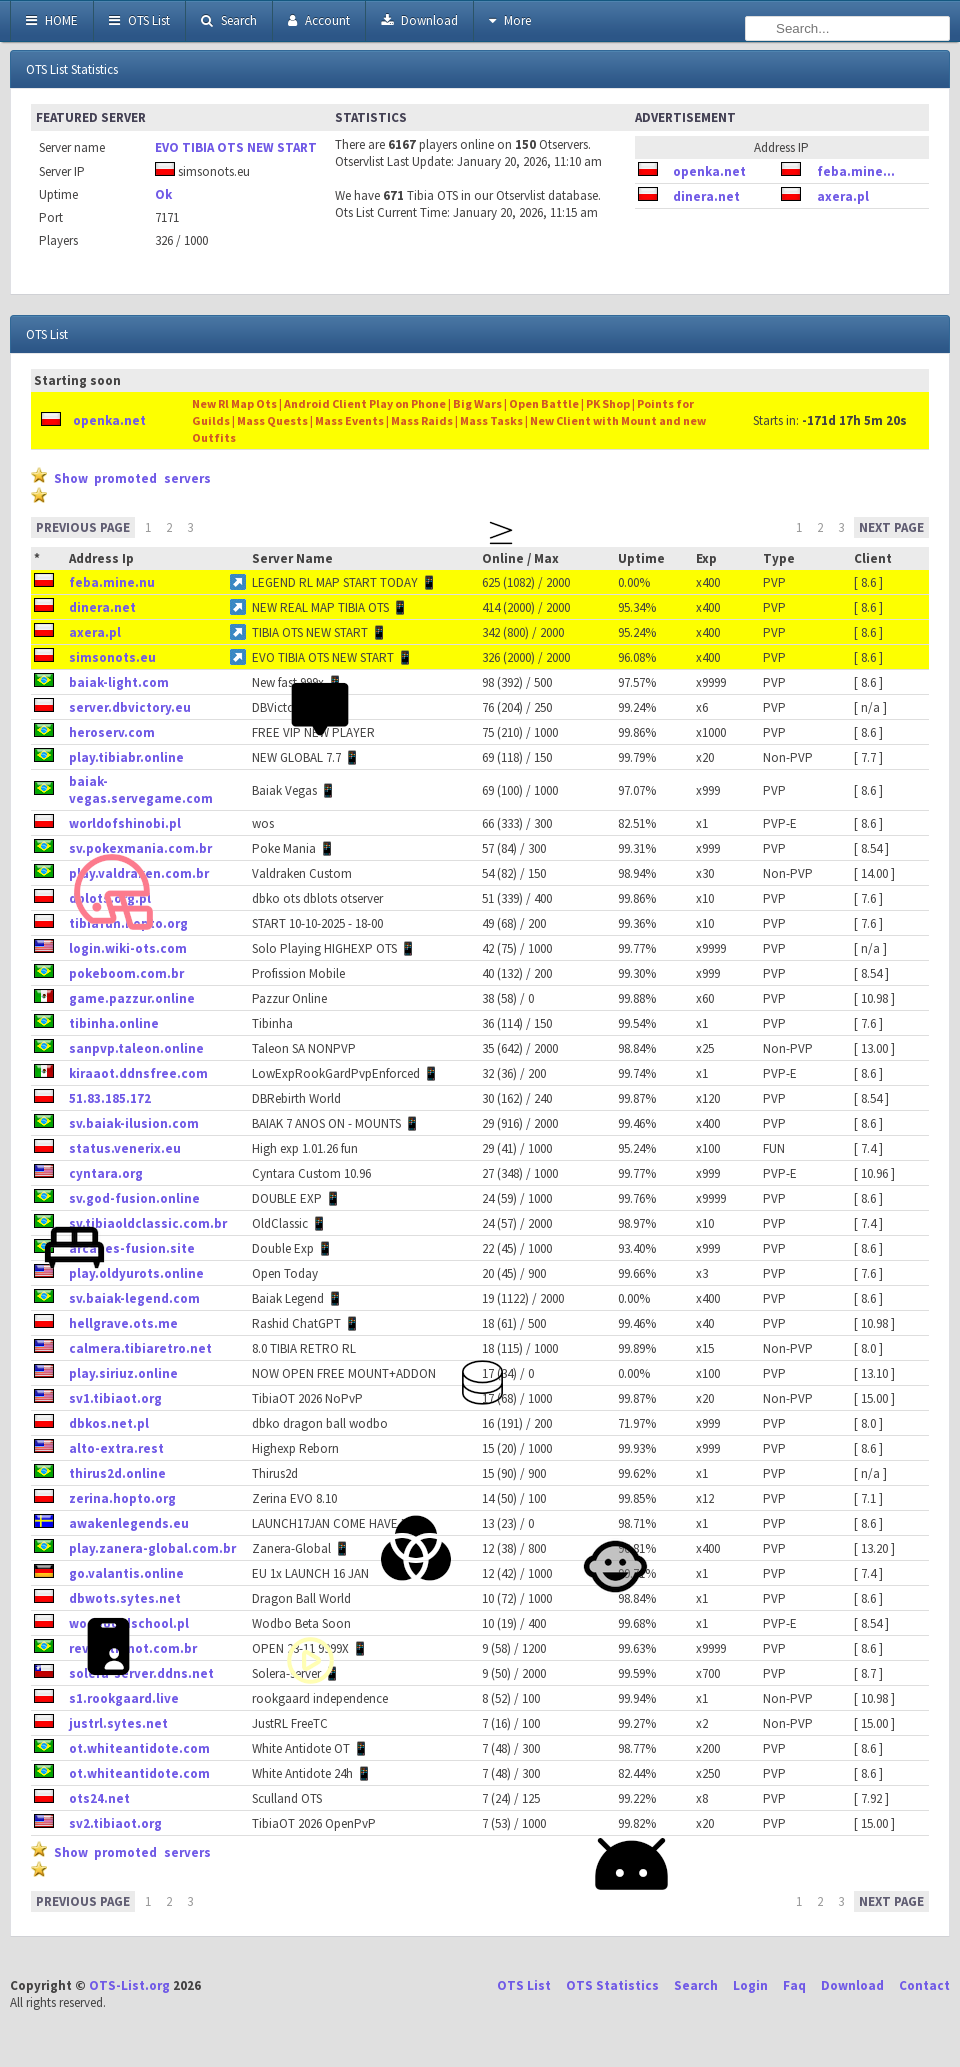 Image resolution: width=960 pixels, height=2067 pixels. Describe the element at coordinates (74, 1247) in the screenshot. I see `view bedroom or sleeping accommodations` at that location.